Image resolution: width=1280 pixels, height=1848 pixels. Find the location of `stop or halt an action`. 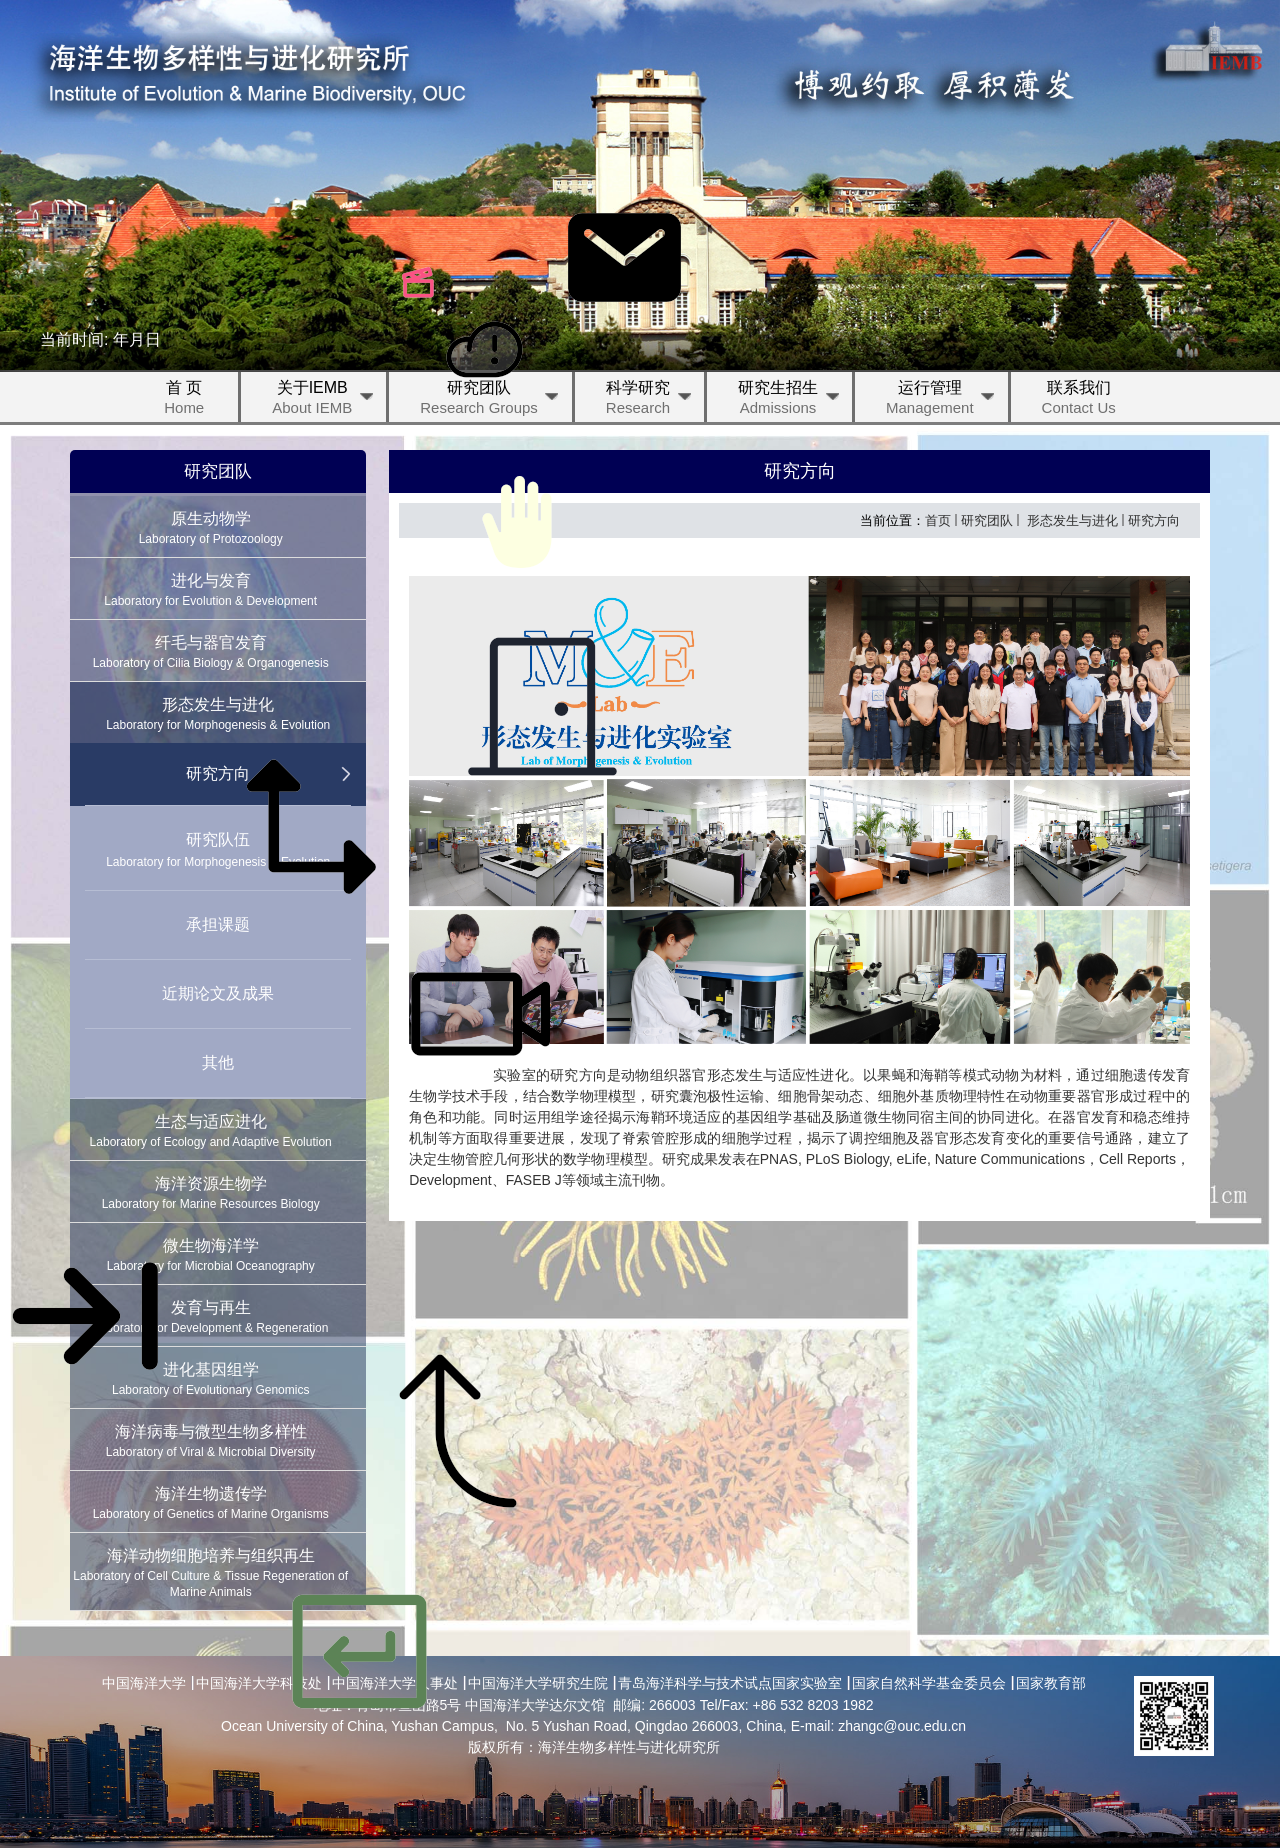

stop or halt an action is located at coordinates (517, 522).